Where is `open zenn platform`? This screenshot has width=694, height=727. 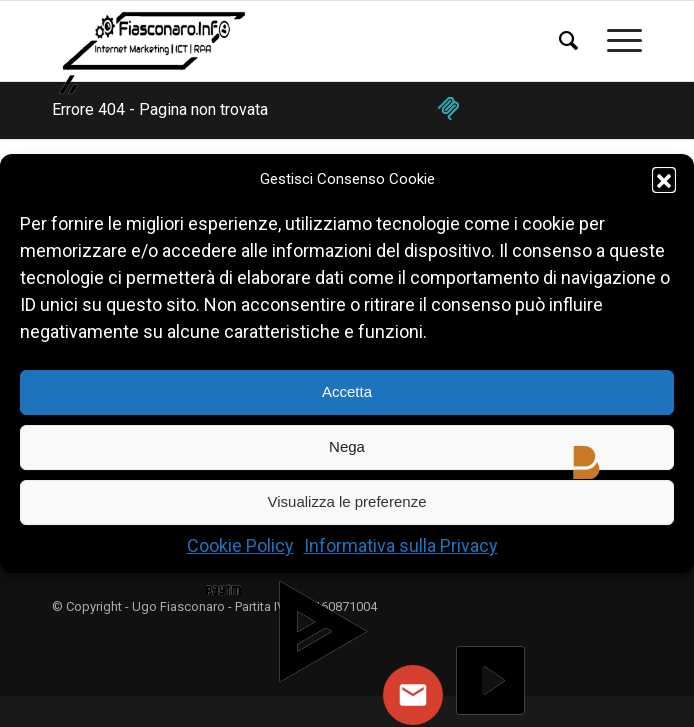
open zenn platform is located at coordinates (68, 84).